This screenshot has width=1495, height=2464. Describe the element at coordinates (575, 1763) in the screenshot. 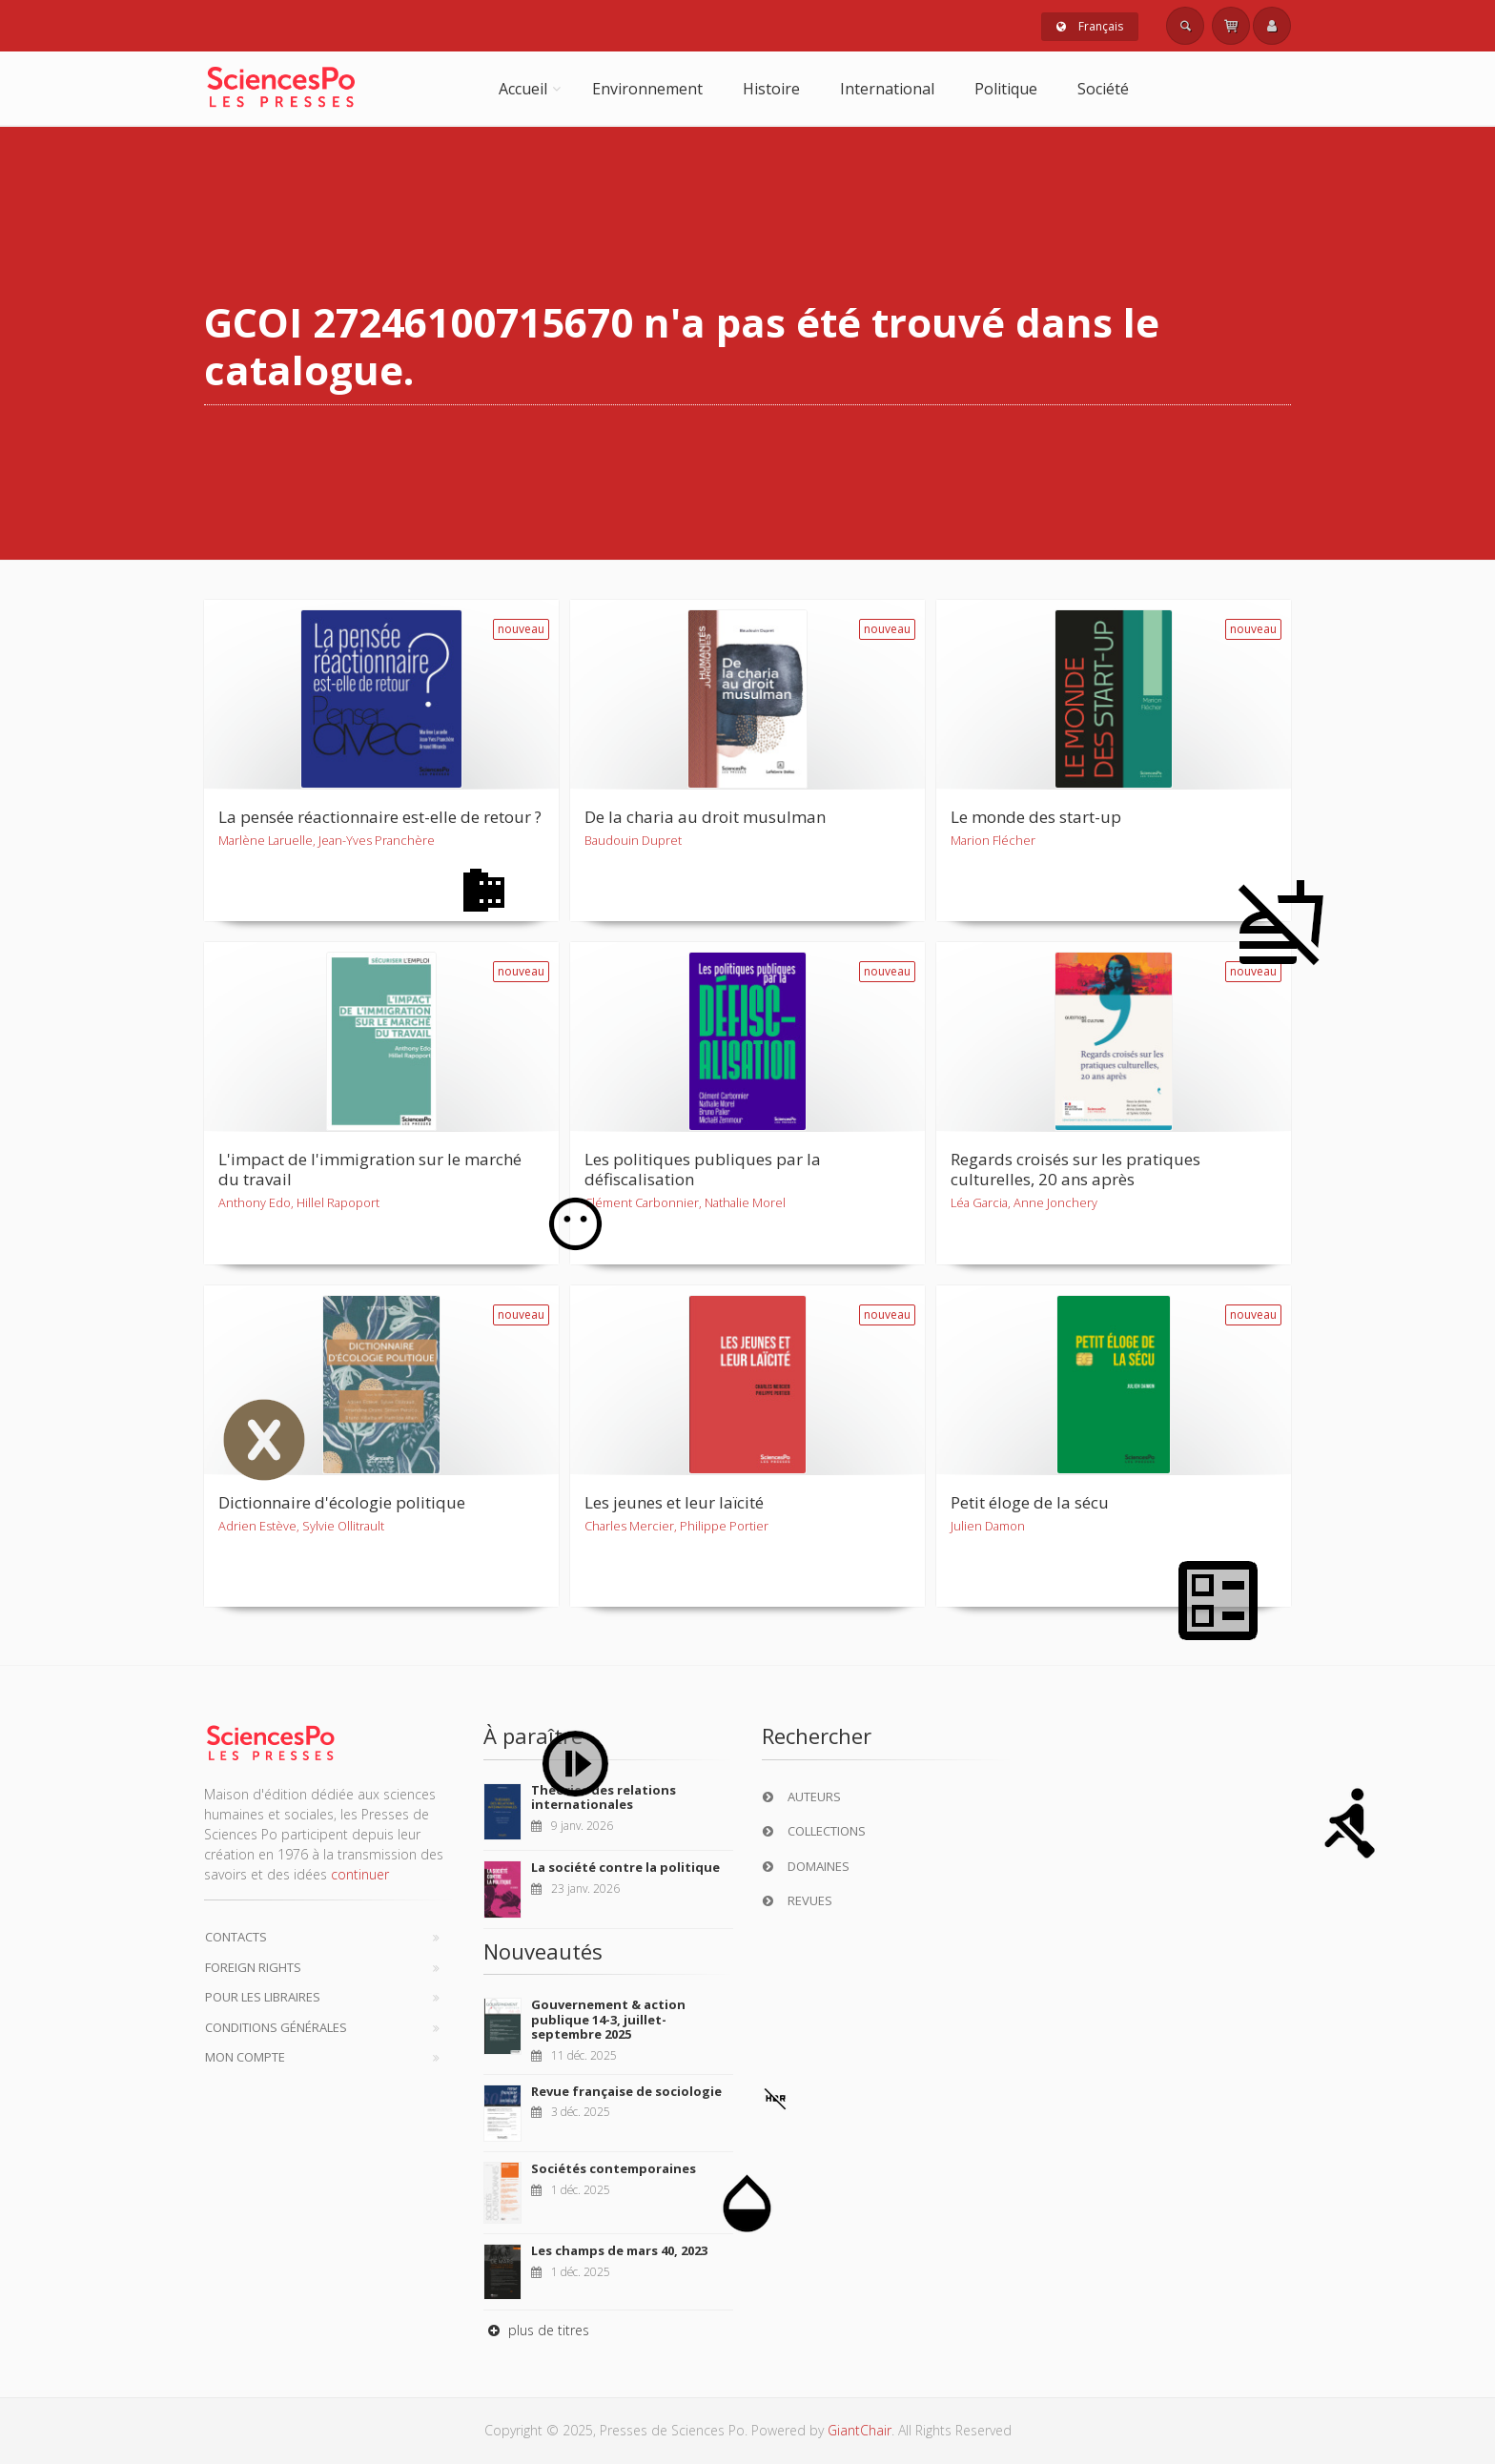

I see `play from the beginning` at that location.